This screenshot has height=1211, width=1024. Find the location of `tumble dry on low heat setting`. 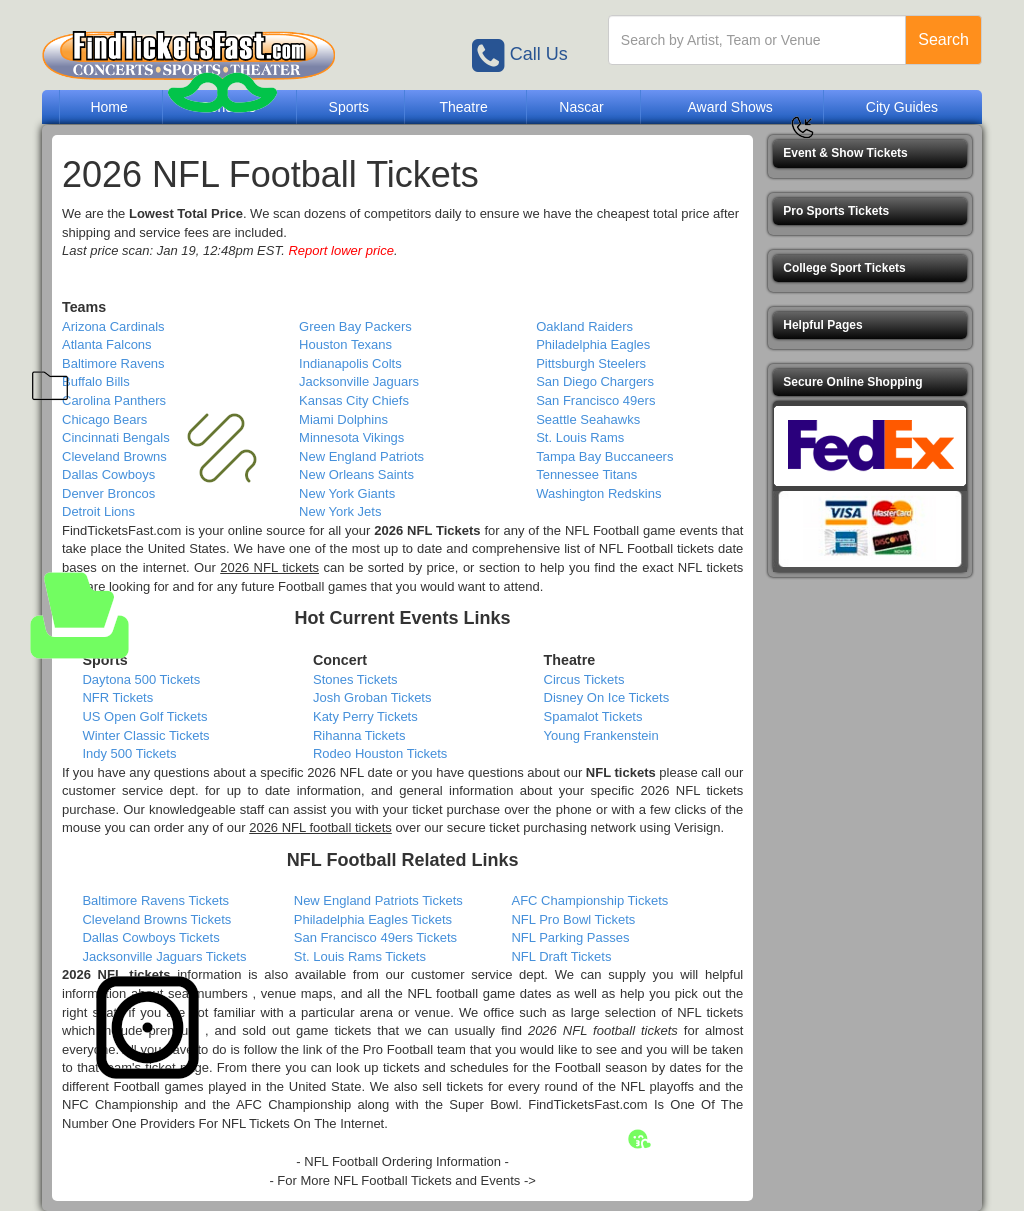

tumble dry on low heat setting is located at coordinates (147, 1027).